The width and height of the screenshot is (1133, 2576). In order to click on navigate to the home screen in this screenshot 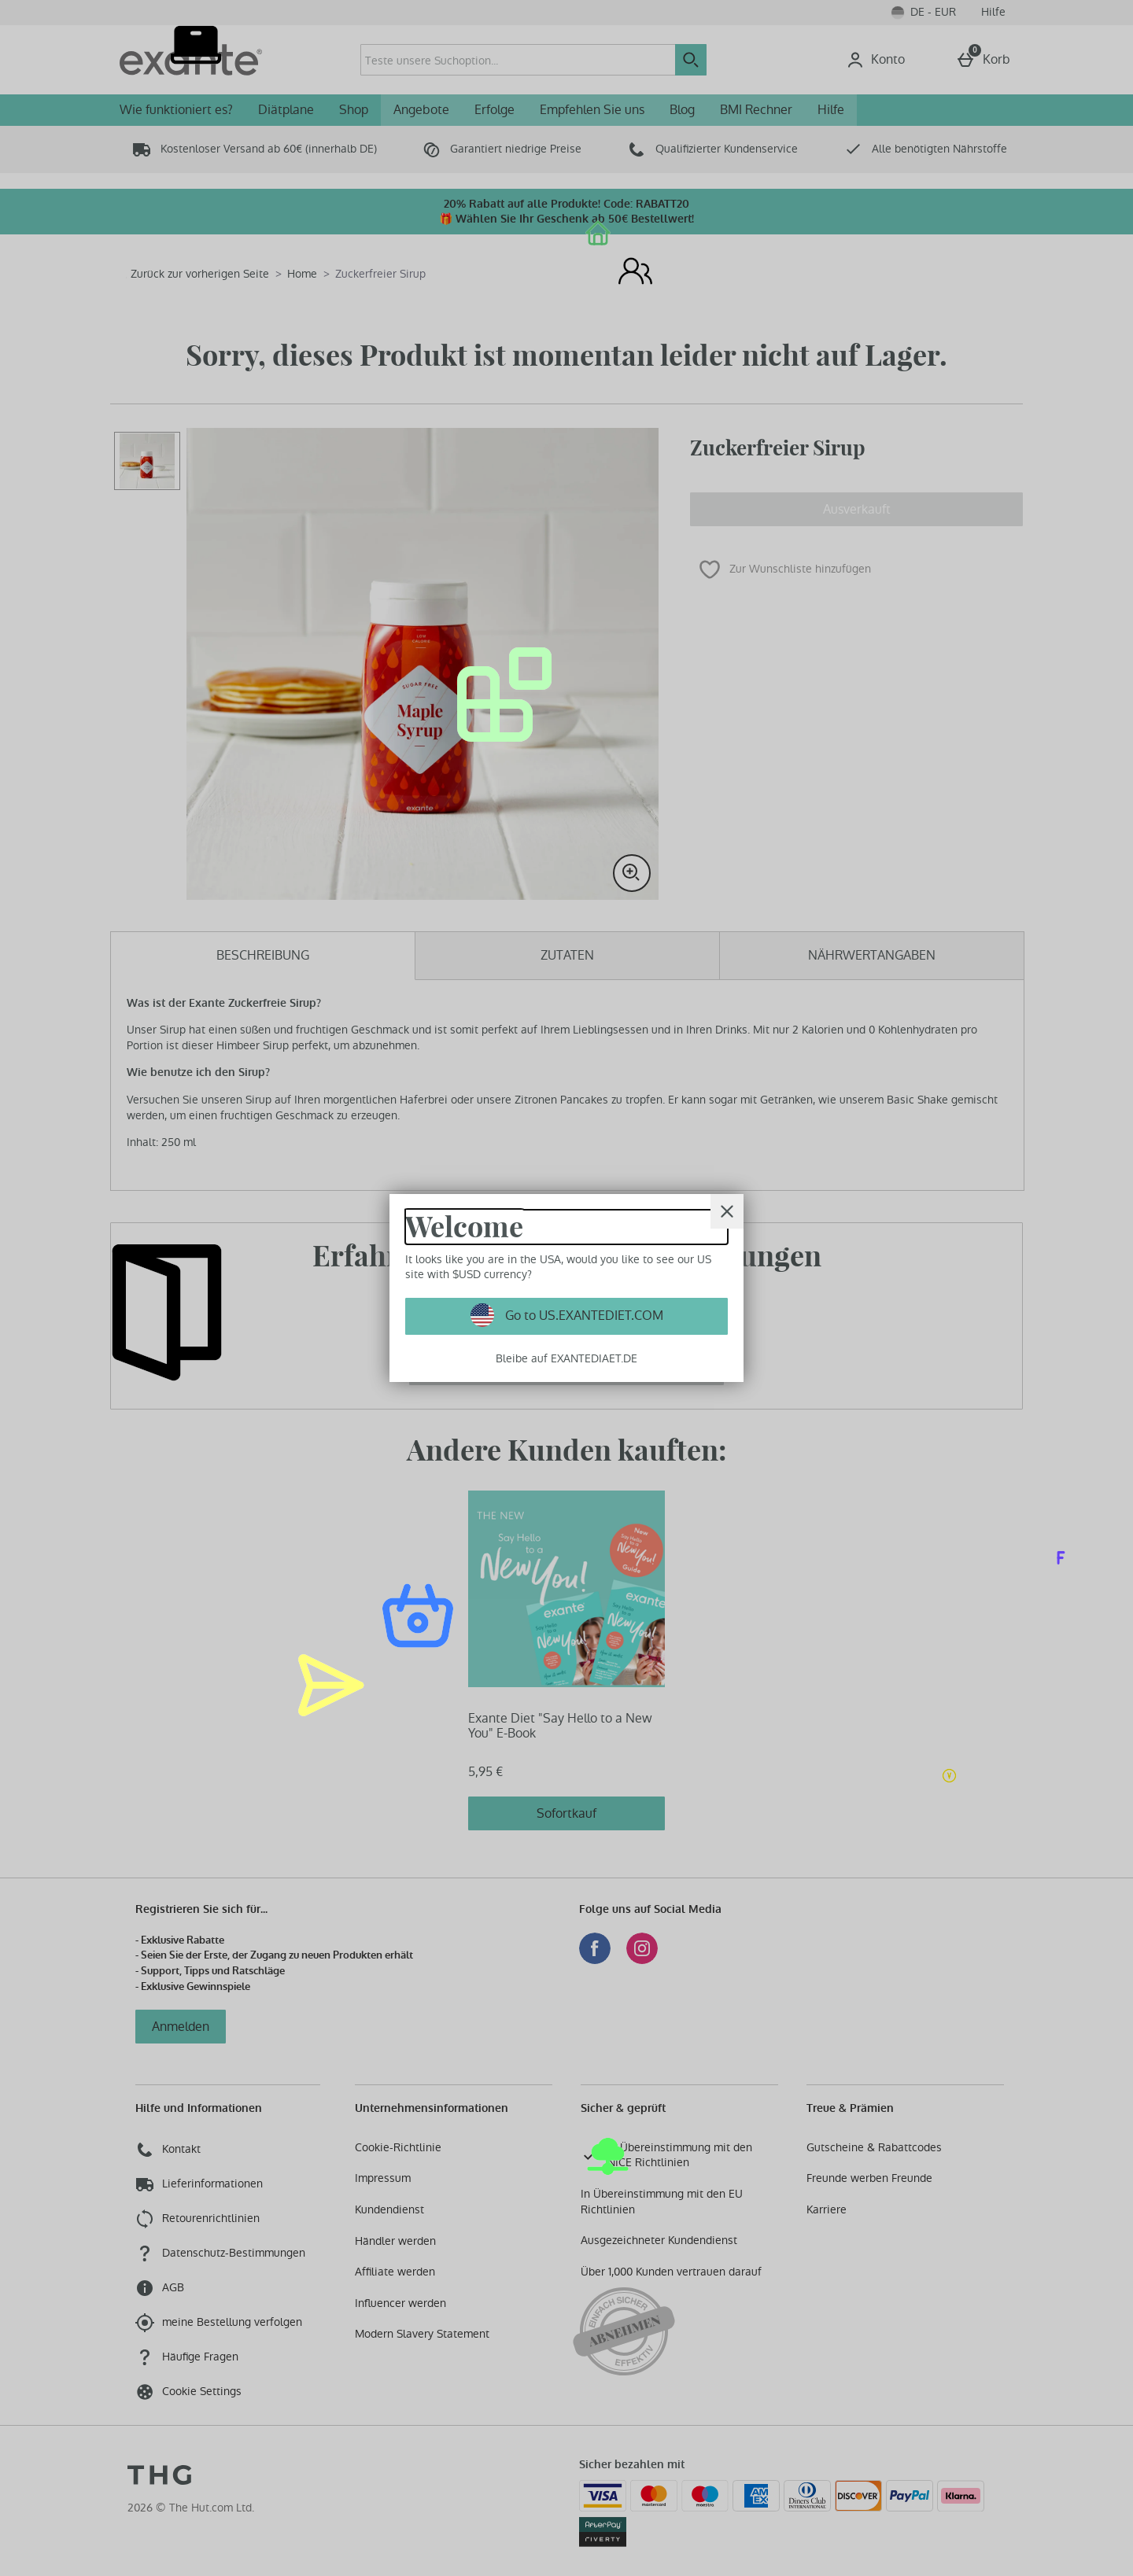, I will do `click(598, 233)`.